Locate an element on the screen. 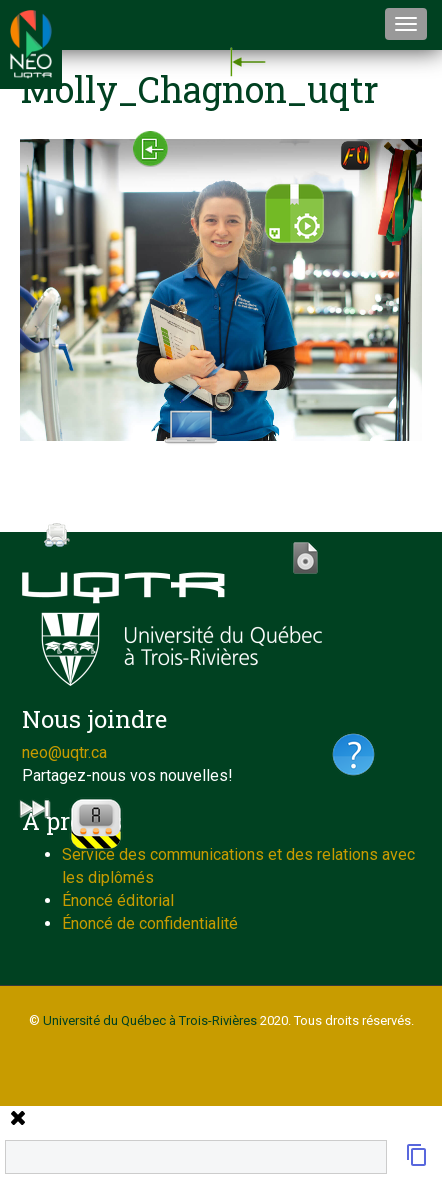 This screenshot has width=442, height=1188. log out of the current user session is located at coordinates (151, 149).